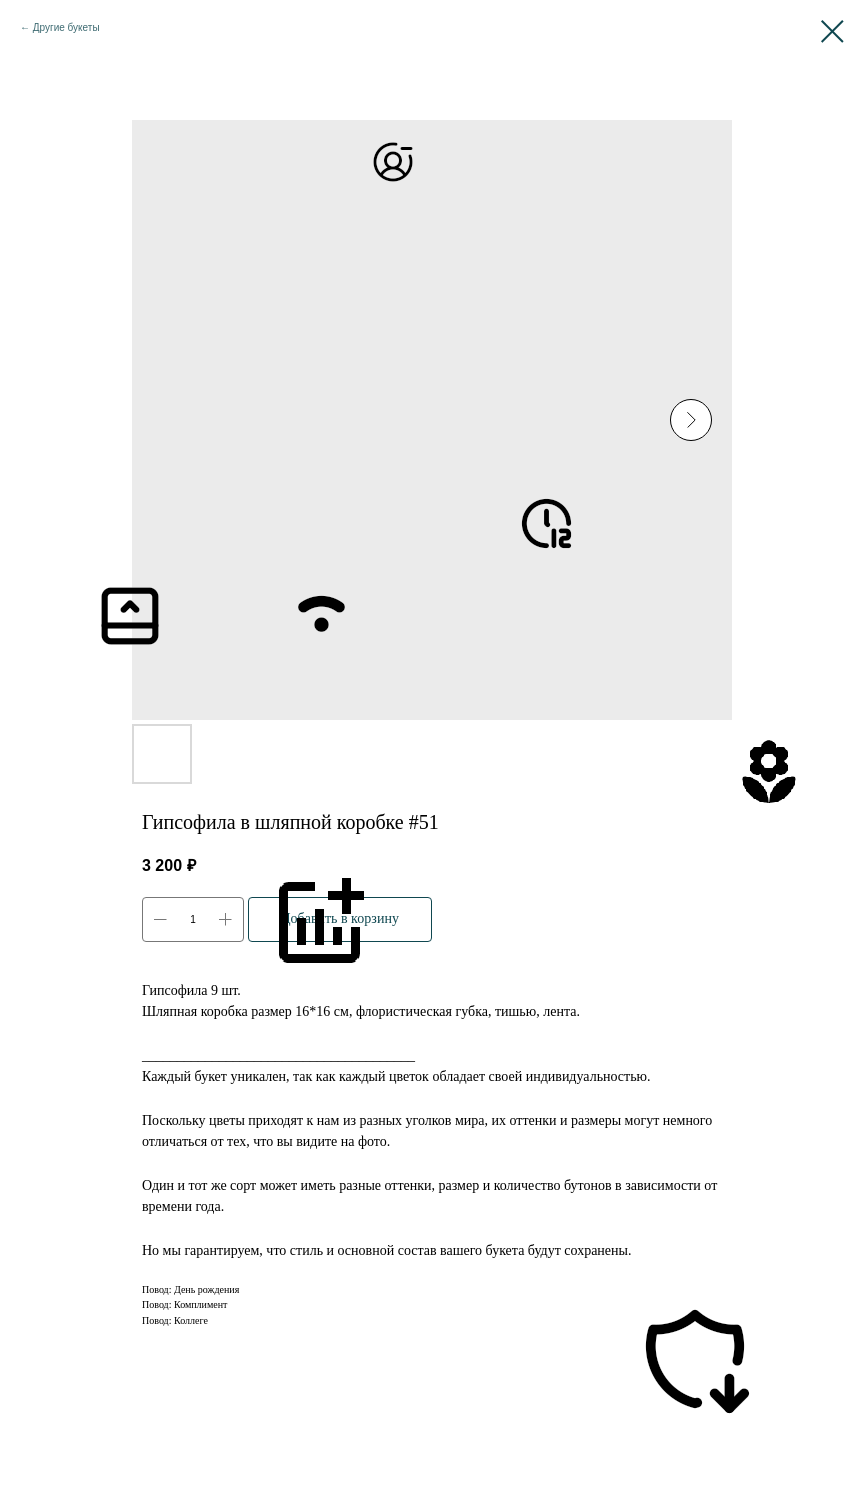 The height and width of the screenshot is (1488, 864). I want to click on remove a user from your contacts, so click(393, 162).